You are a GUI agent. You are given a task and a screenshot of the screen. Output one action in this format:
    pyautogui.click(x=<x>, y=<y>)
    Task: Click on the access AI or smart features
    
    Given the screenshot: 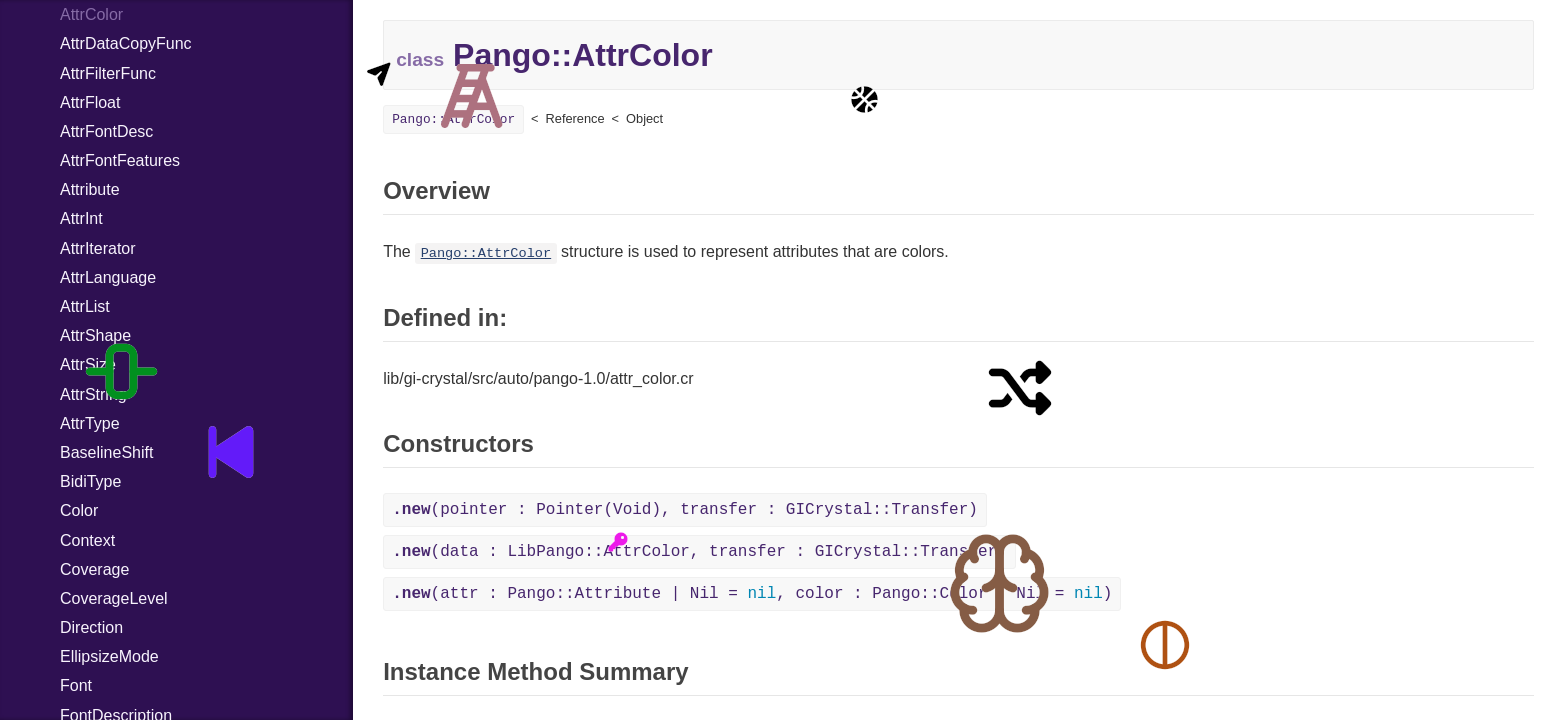 What is the action you would take?
    pyautogui.click(x=999, y=583)
    